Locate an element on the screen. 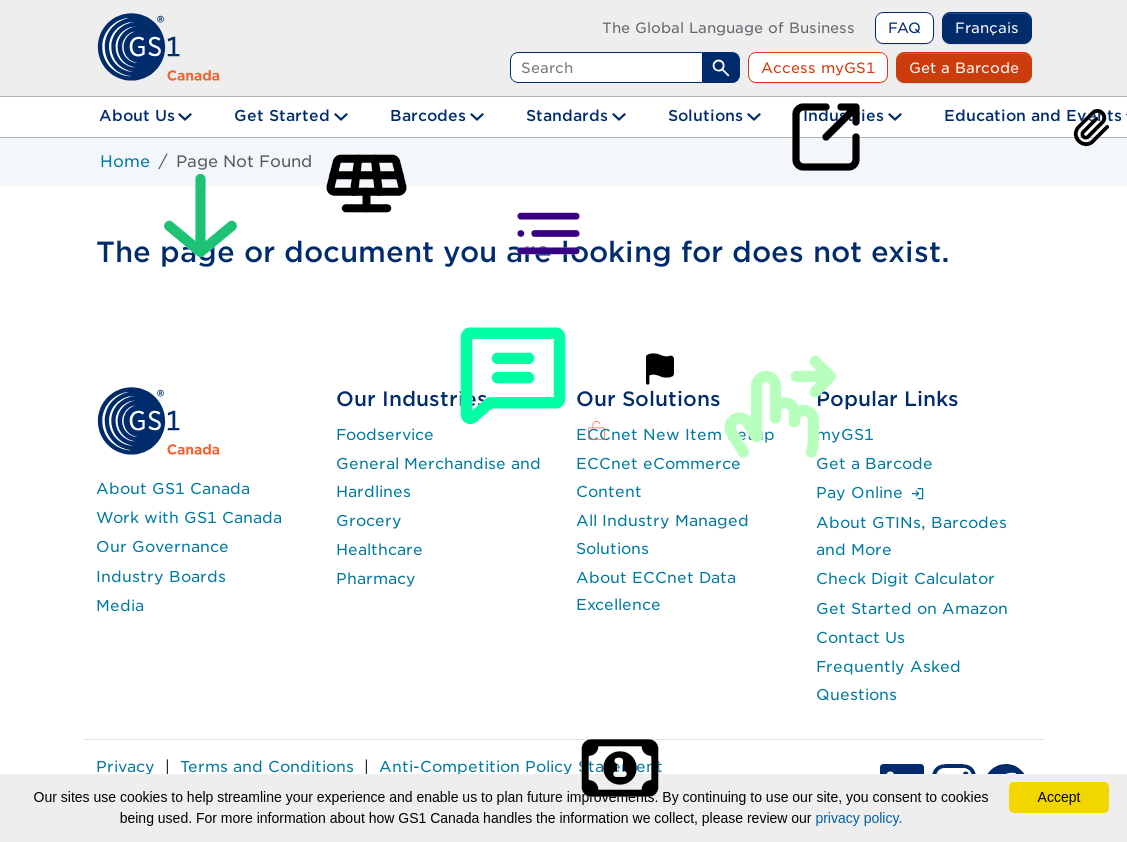  view payment or billing information is located at coordinates (620, 768).